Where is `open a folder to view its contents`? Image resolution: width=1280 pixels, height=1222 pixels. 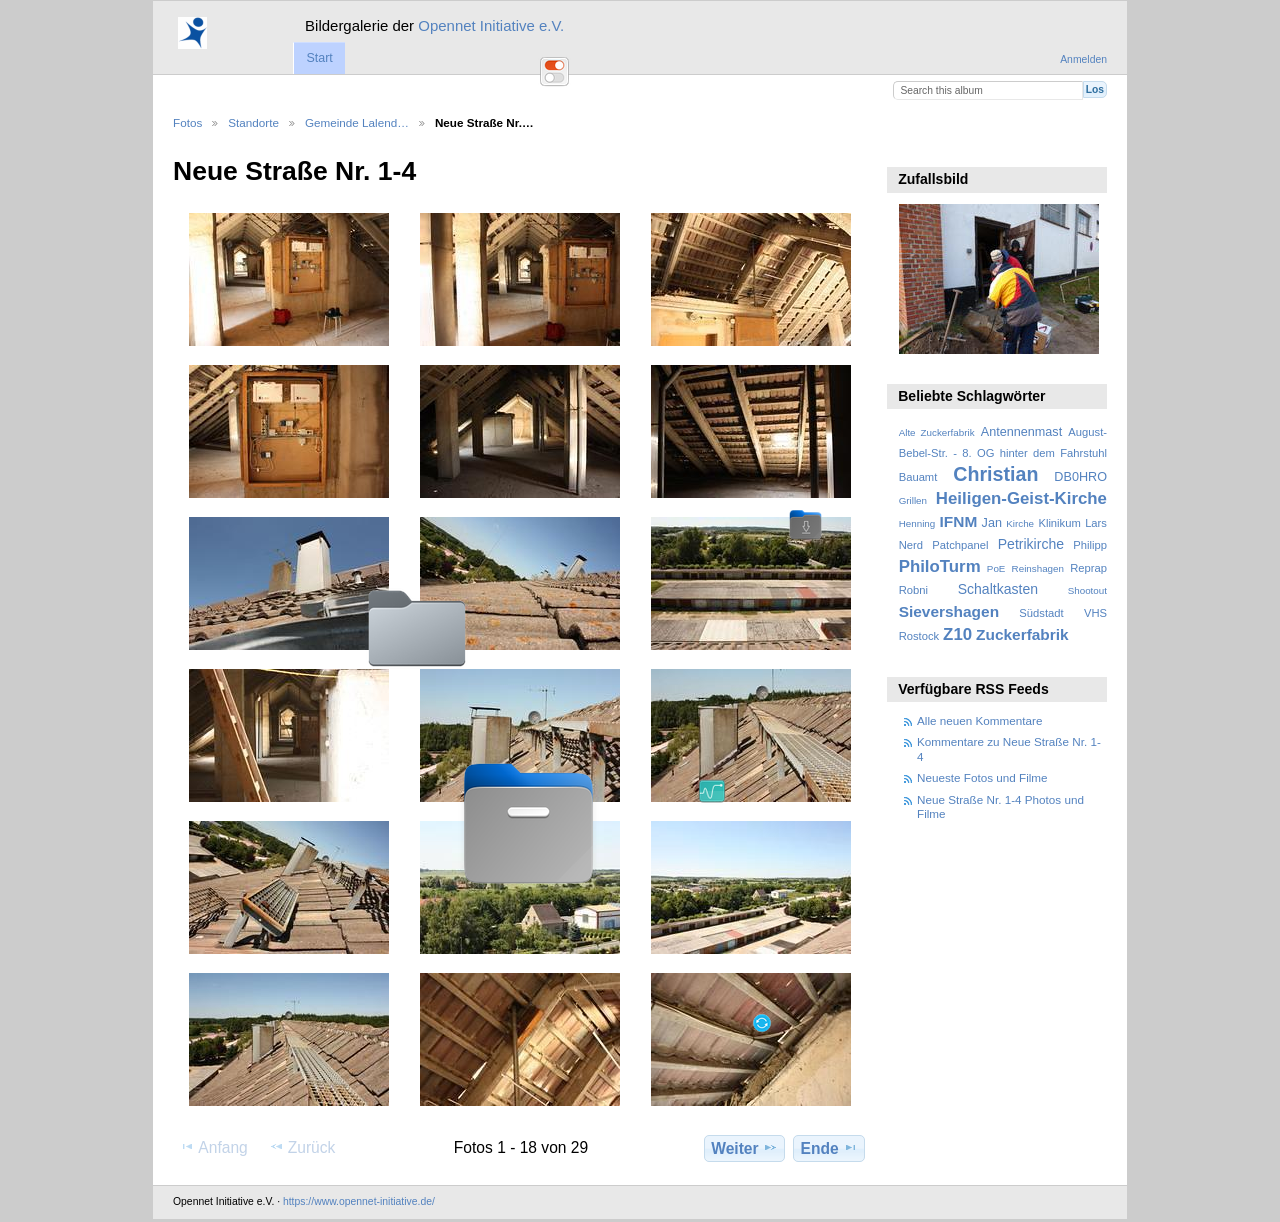 open a folder to view its contents is located at coordinates (417, 631).